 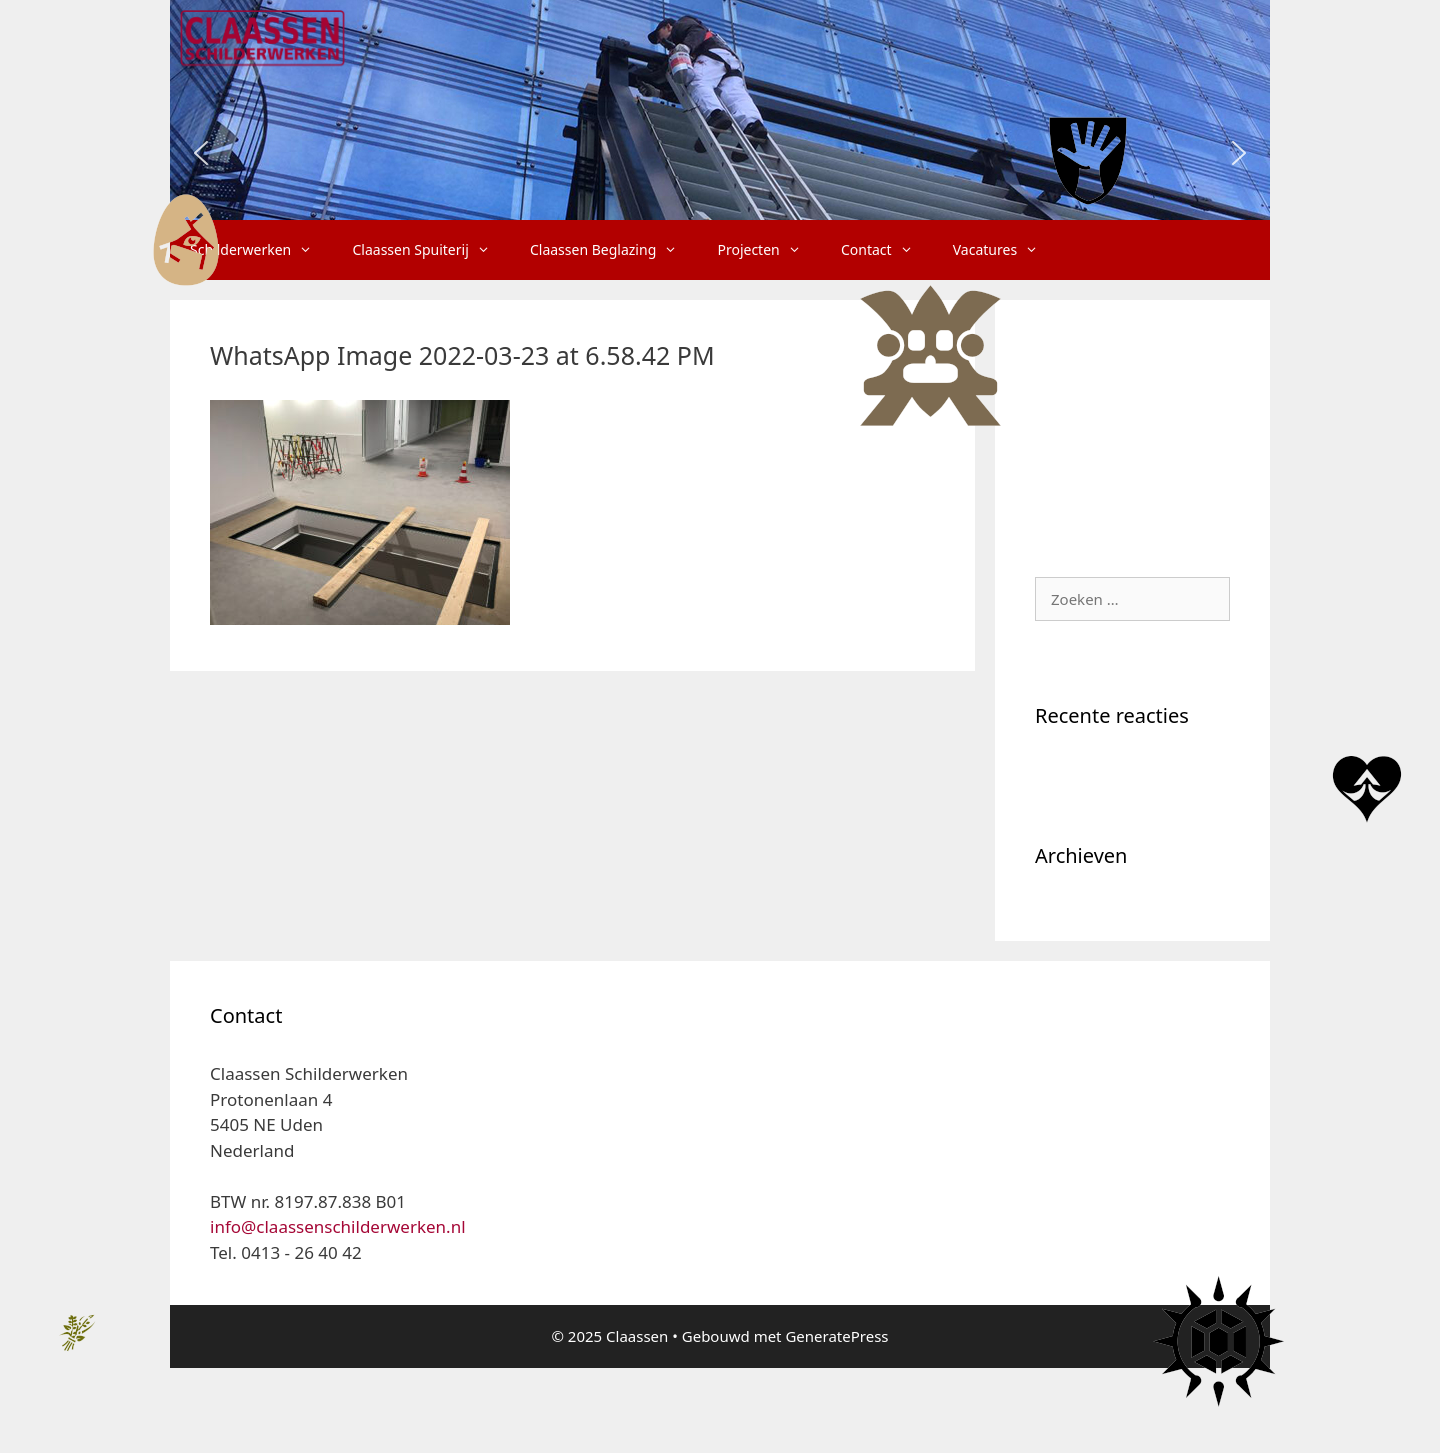 I want to click on indicates a rare or legendary item, so click(x=1218, y=1341).